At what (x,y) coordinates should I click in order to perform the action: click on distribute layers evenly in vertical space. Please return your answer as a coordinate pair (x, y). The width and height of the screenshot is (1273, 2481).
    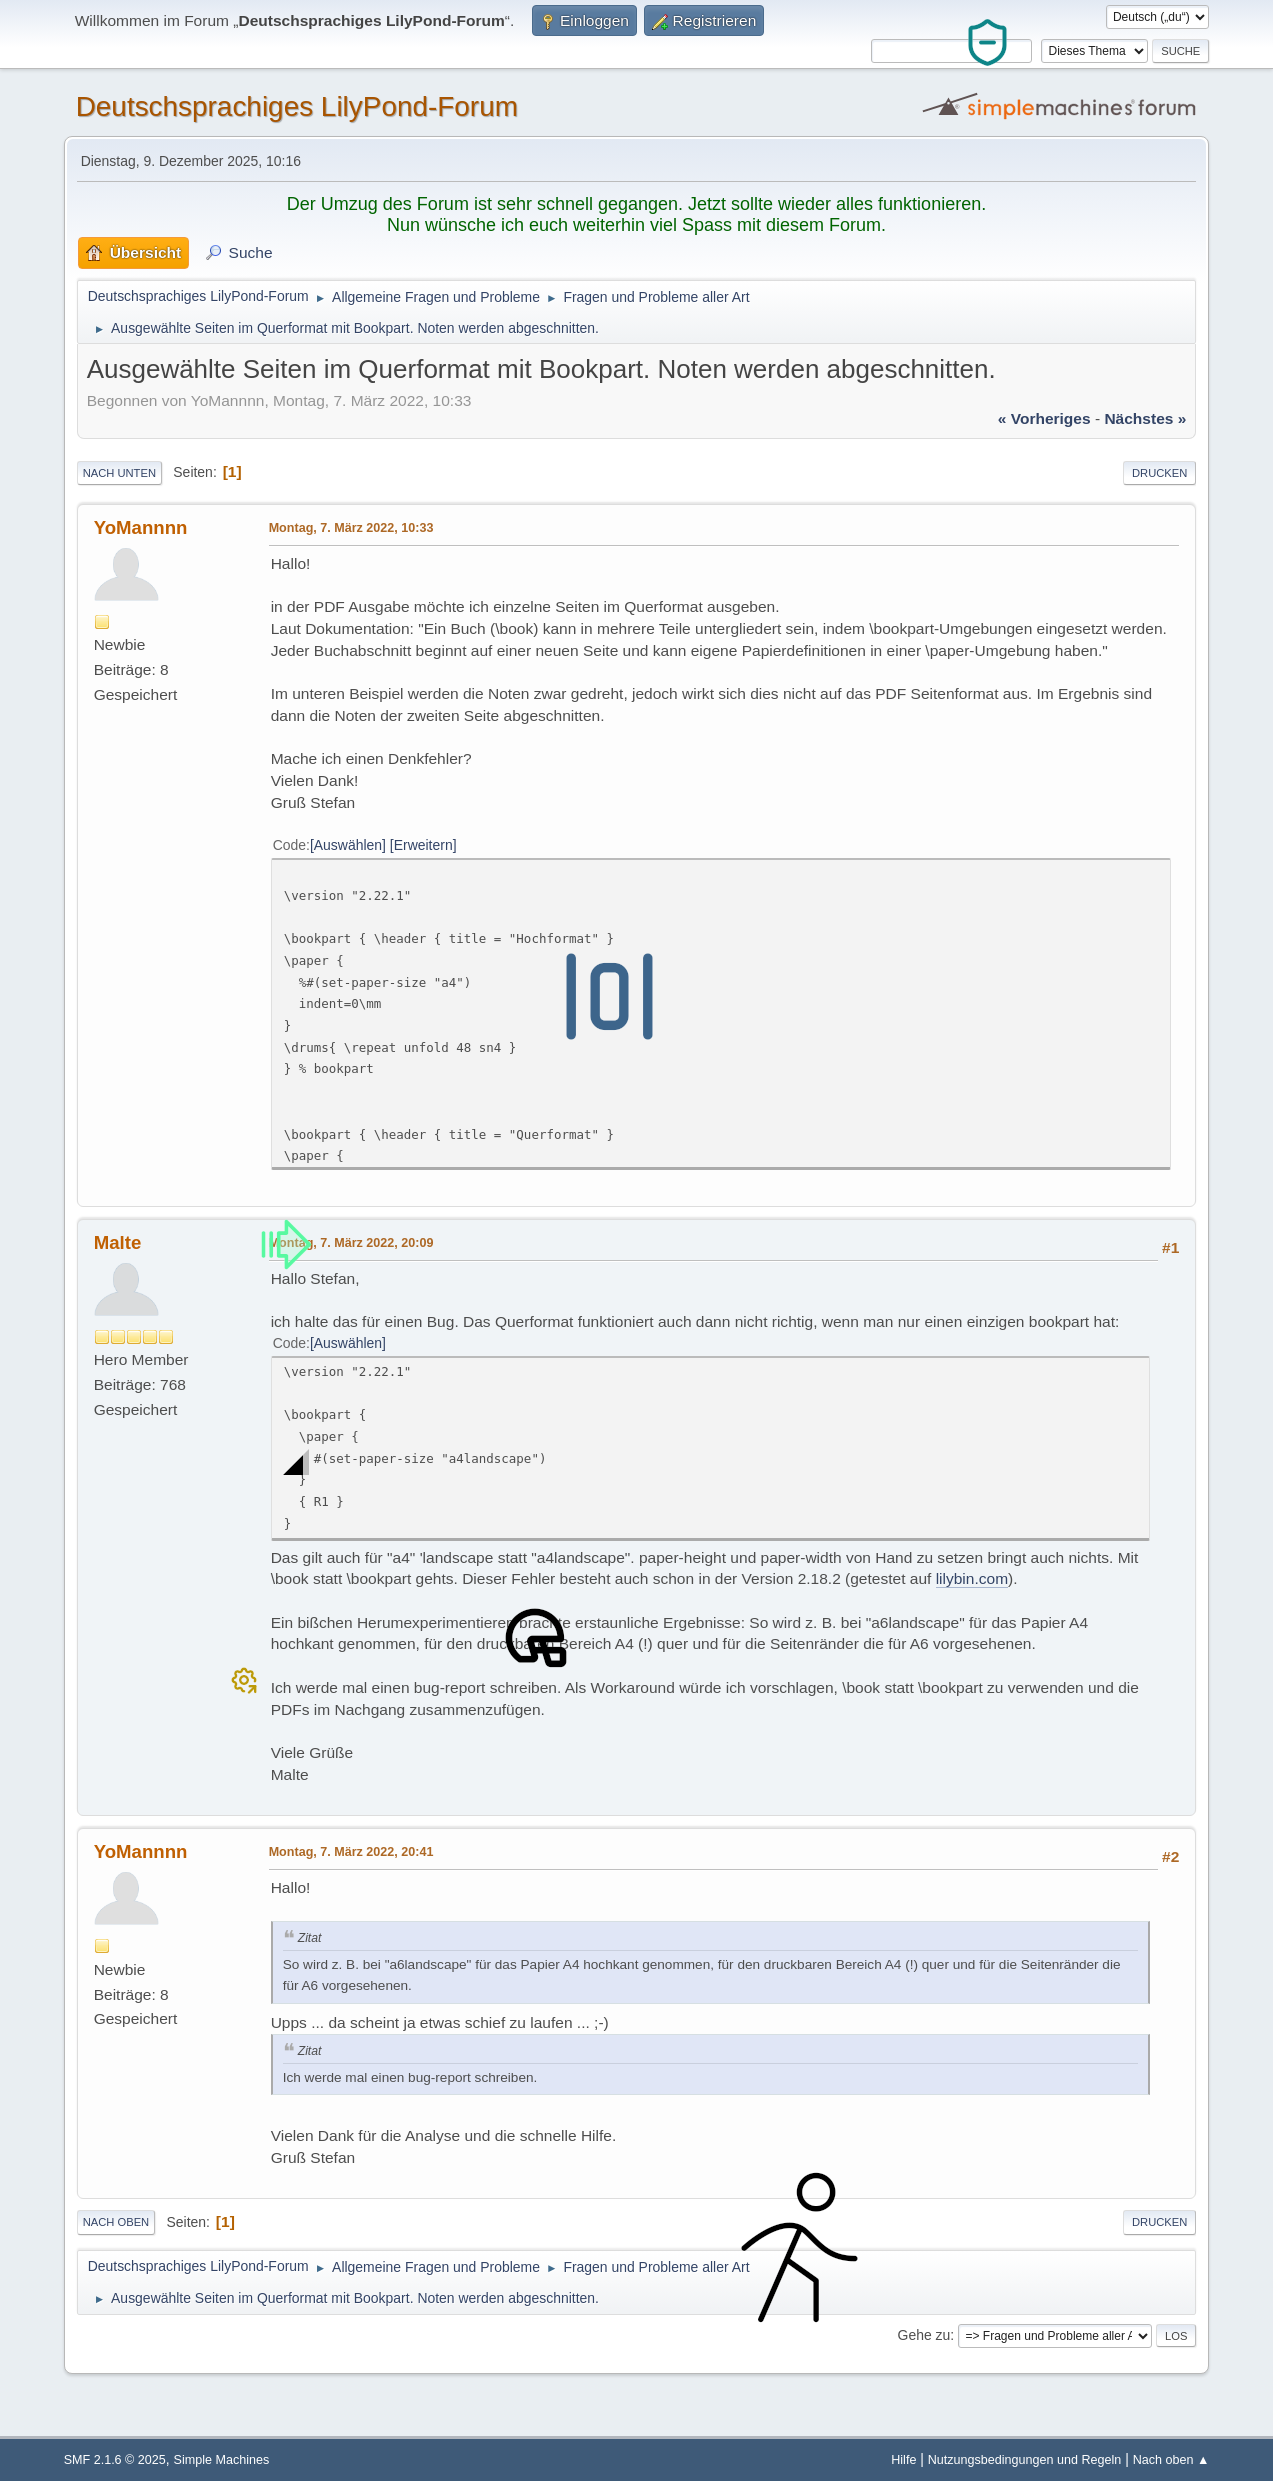
    Looking at the image, I should click on (609, 996).